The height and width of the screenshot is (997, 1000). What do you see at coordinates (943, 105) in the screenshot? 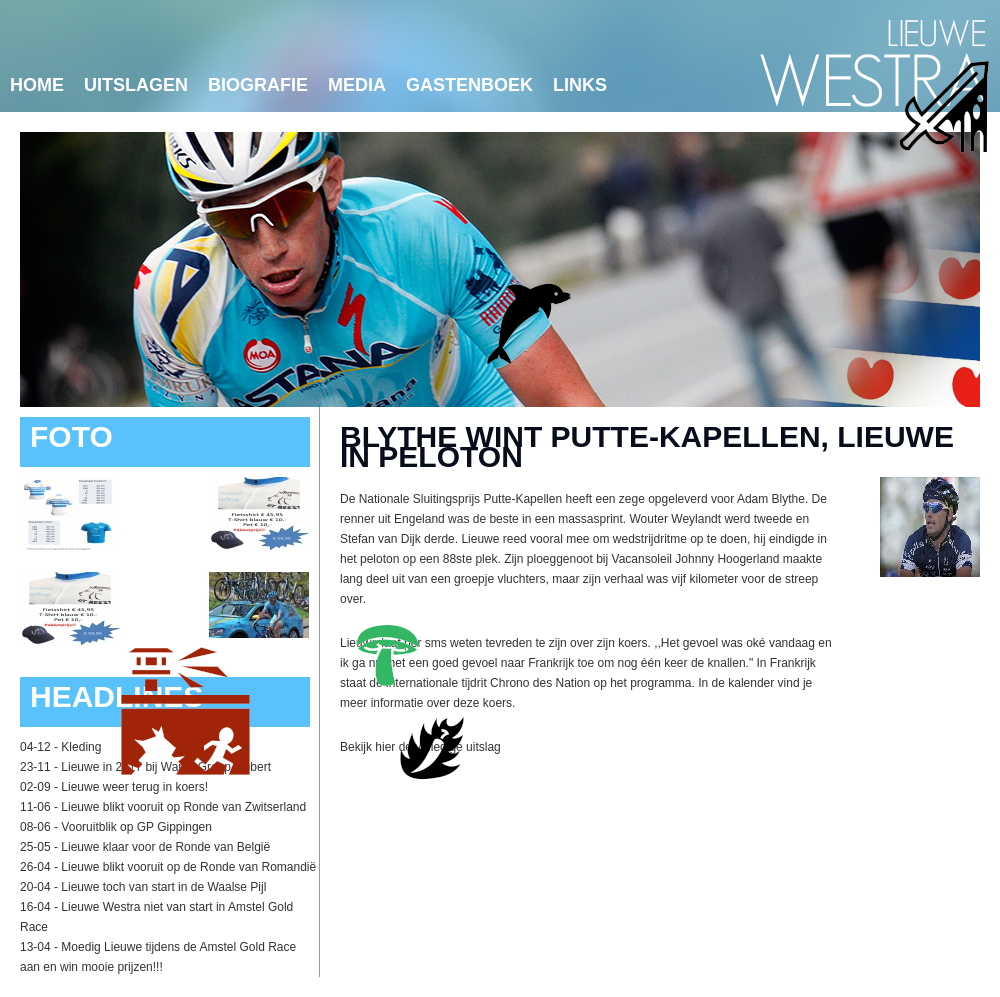
I see `indicates a critical hit or bleeding damage effect` at bounding box center [943, 105].